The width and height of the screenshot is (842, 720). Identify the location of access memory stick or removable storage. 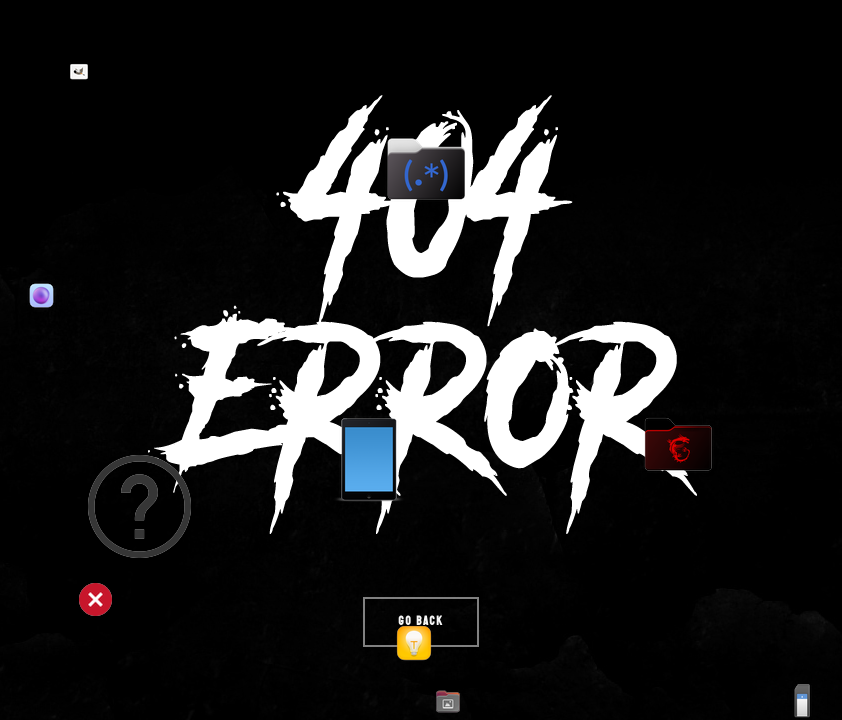
(802, 701).